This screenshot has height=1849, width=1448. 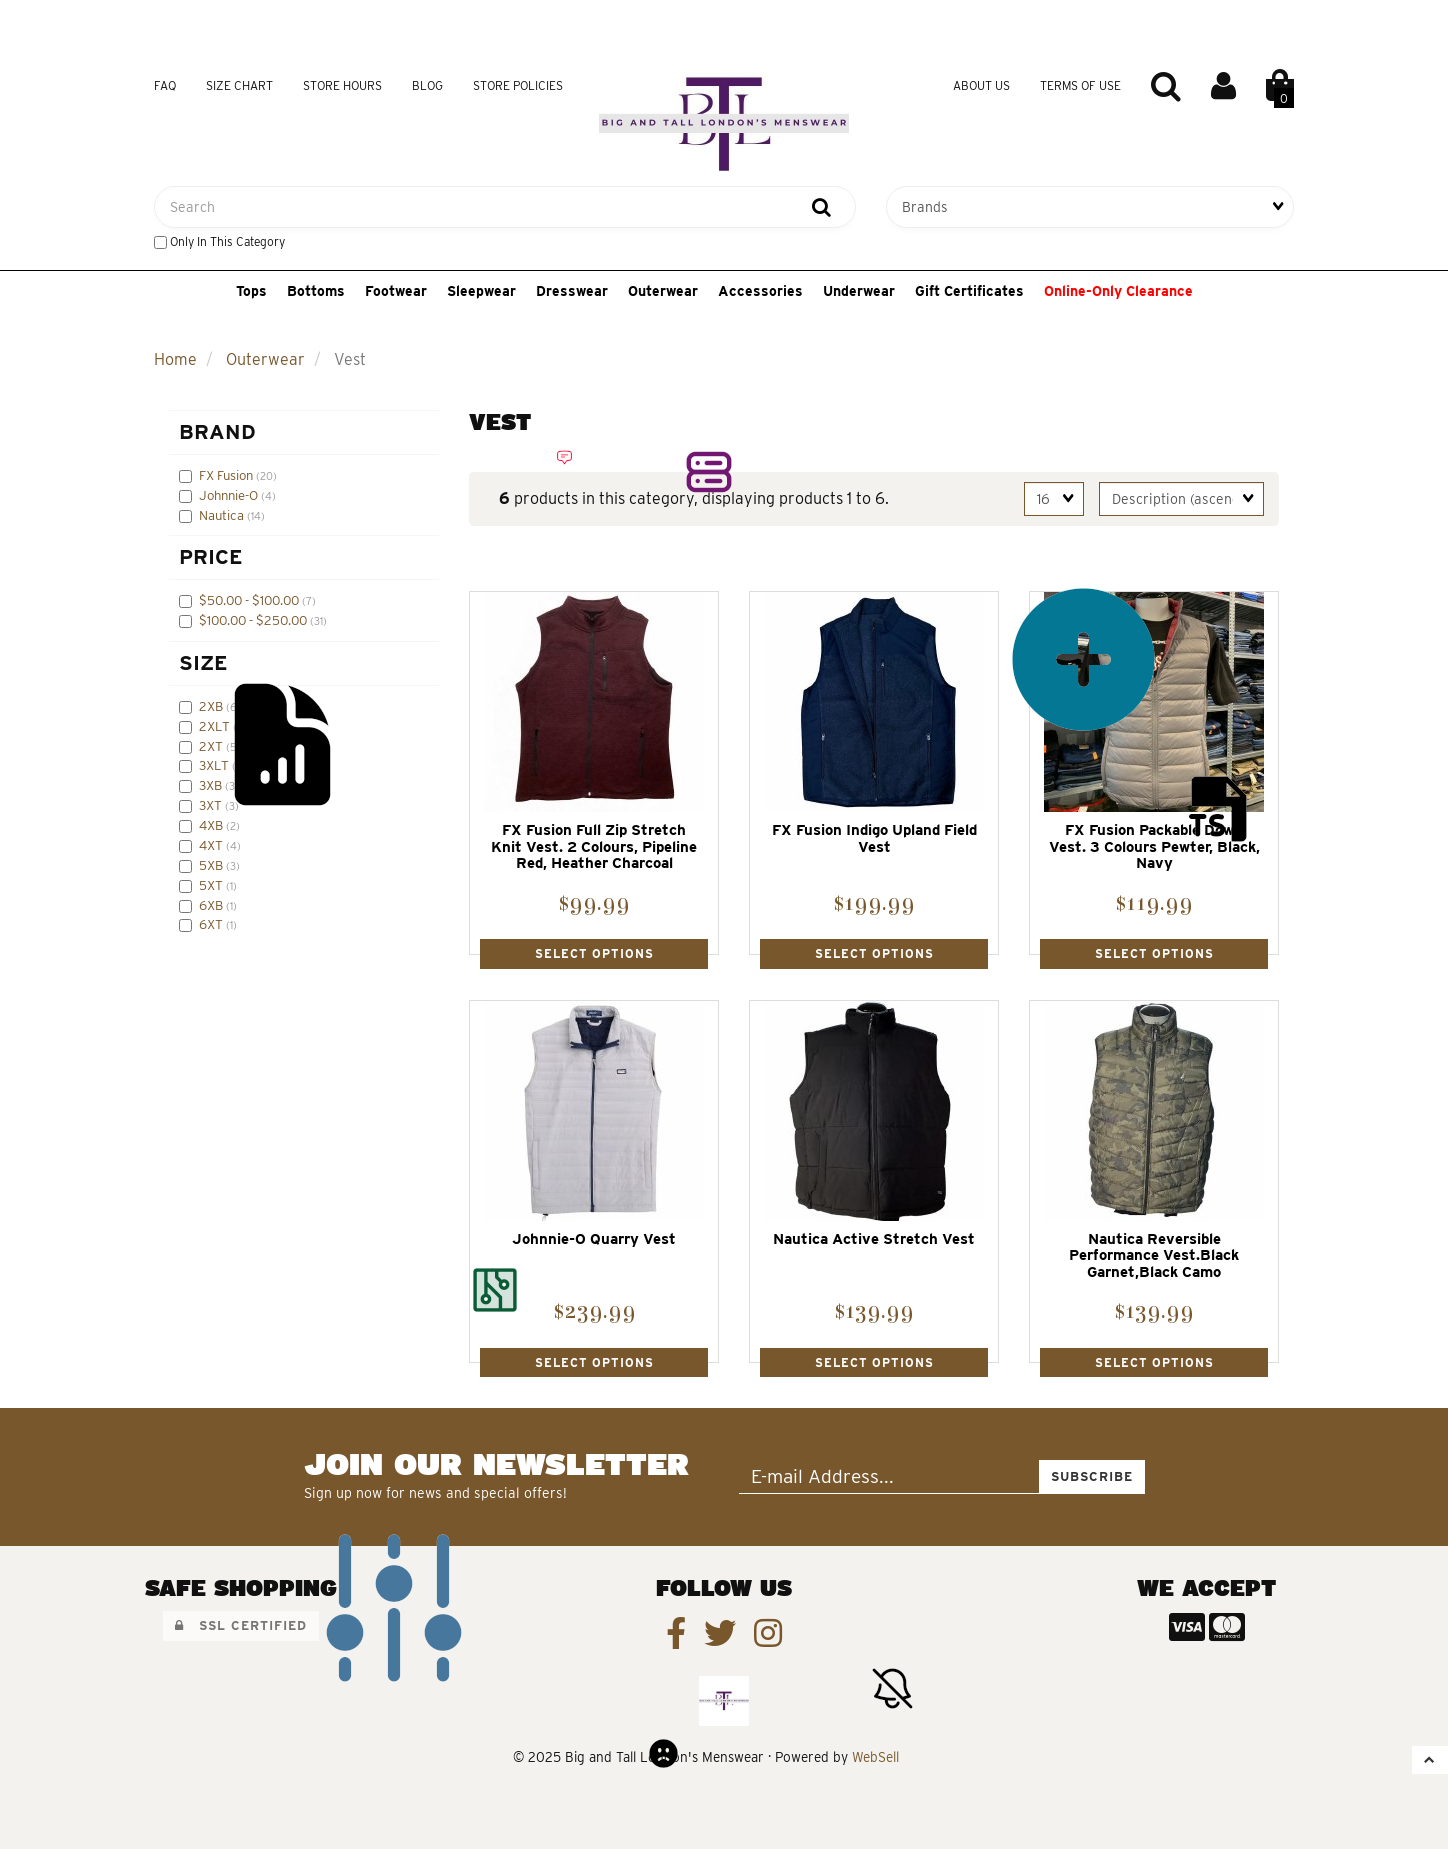 I want to click on view document analytics or statistics, so click(x=282, y=744).